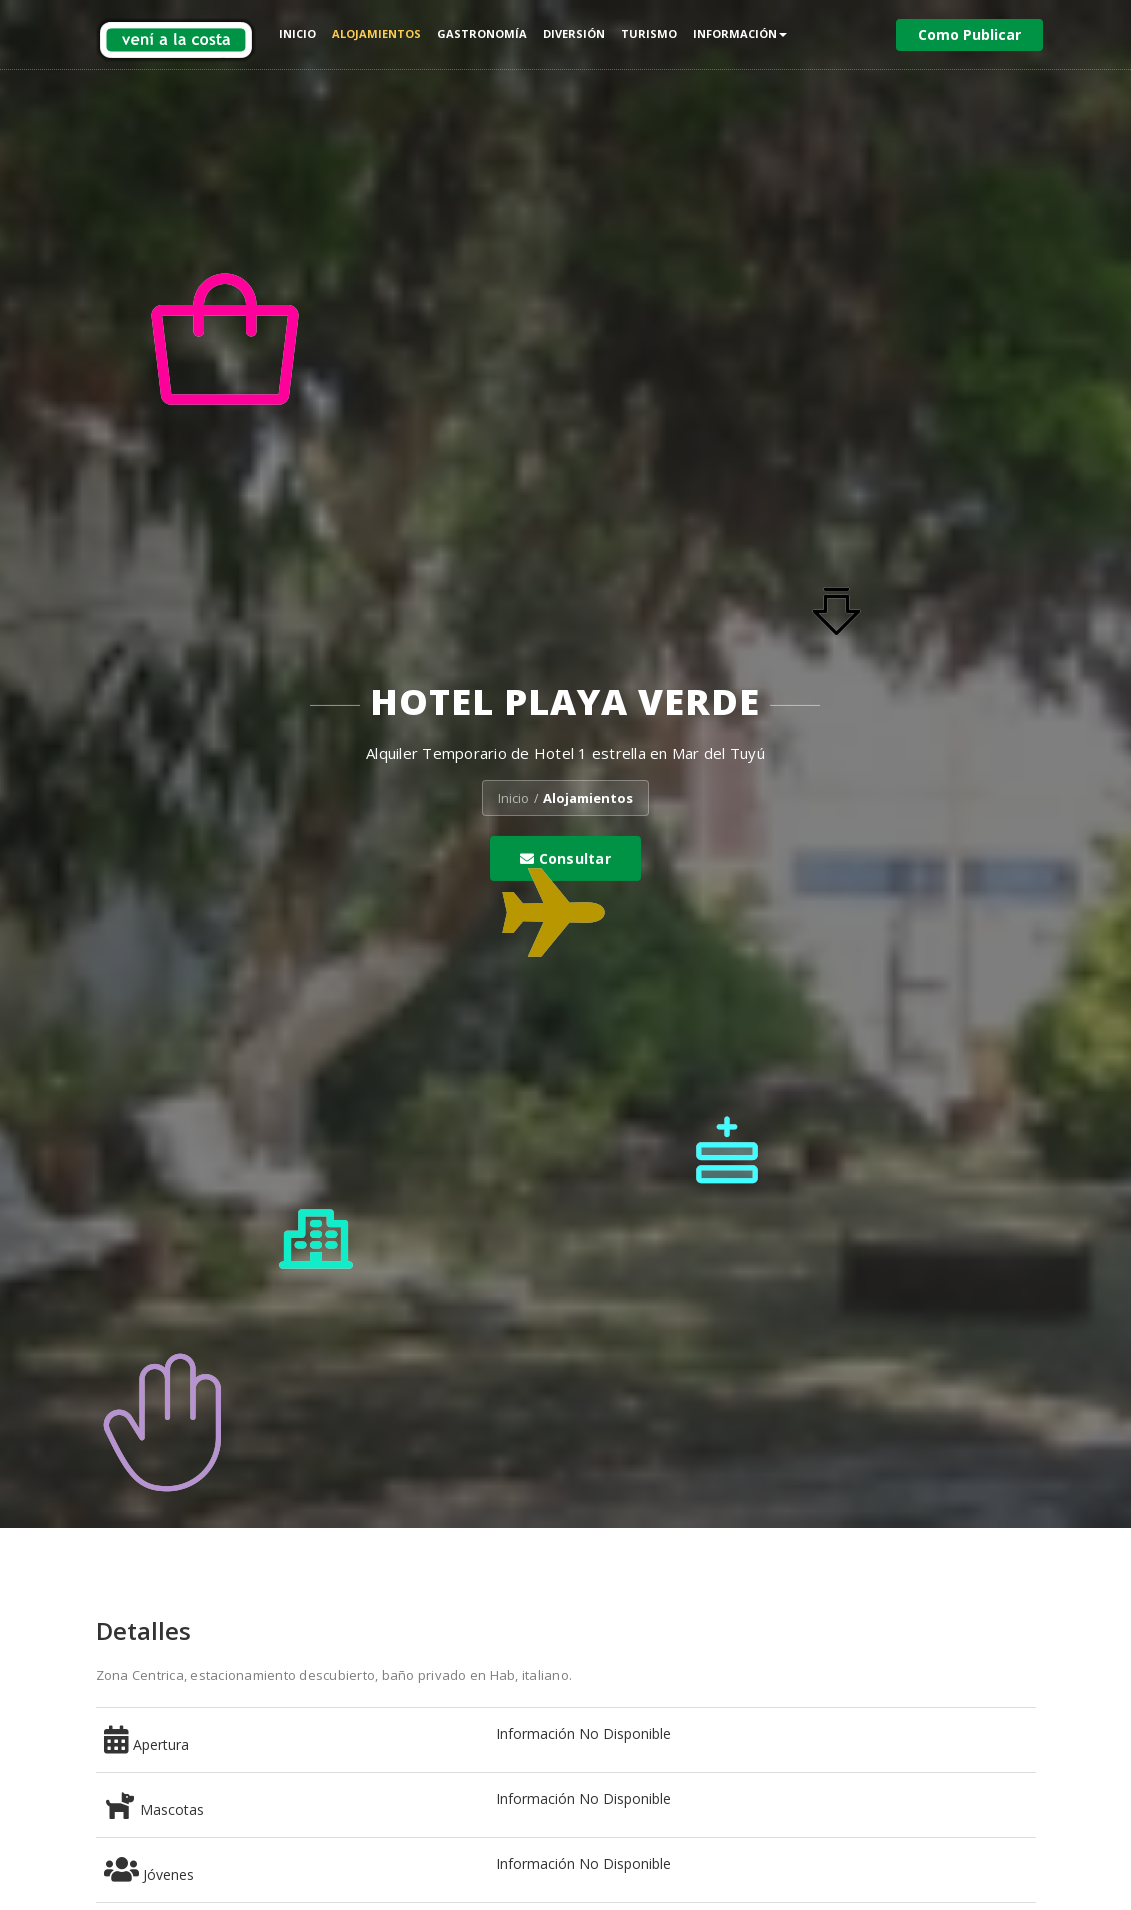  Describe the element at coordinates (225, 347) in the screenshot. I see `view your shopping bag` at that location.